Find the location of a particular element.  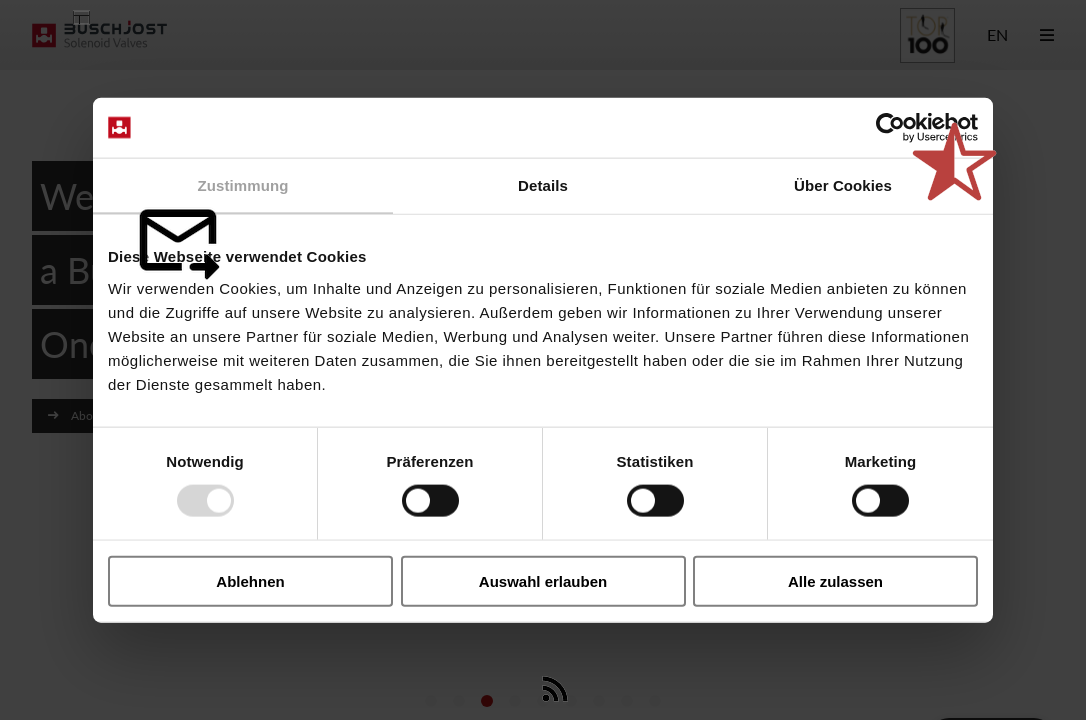

change page layout options is located at coordinates (81, 17).